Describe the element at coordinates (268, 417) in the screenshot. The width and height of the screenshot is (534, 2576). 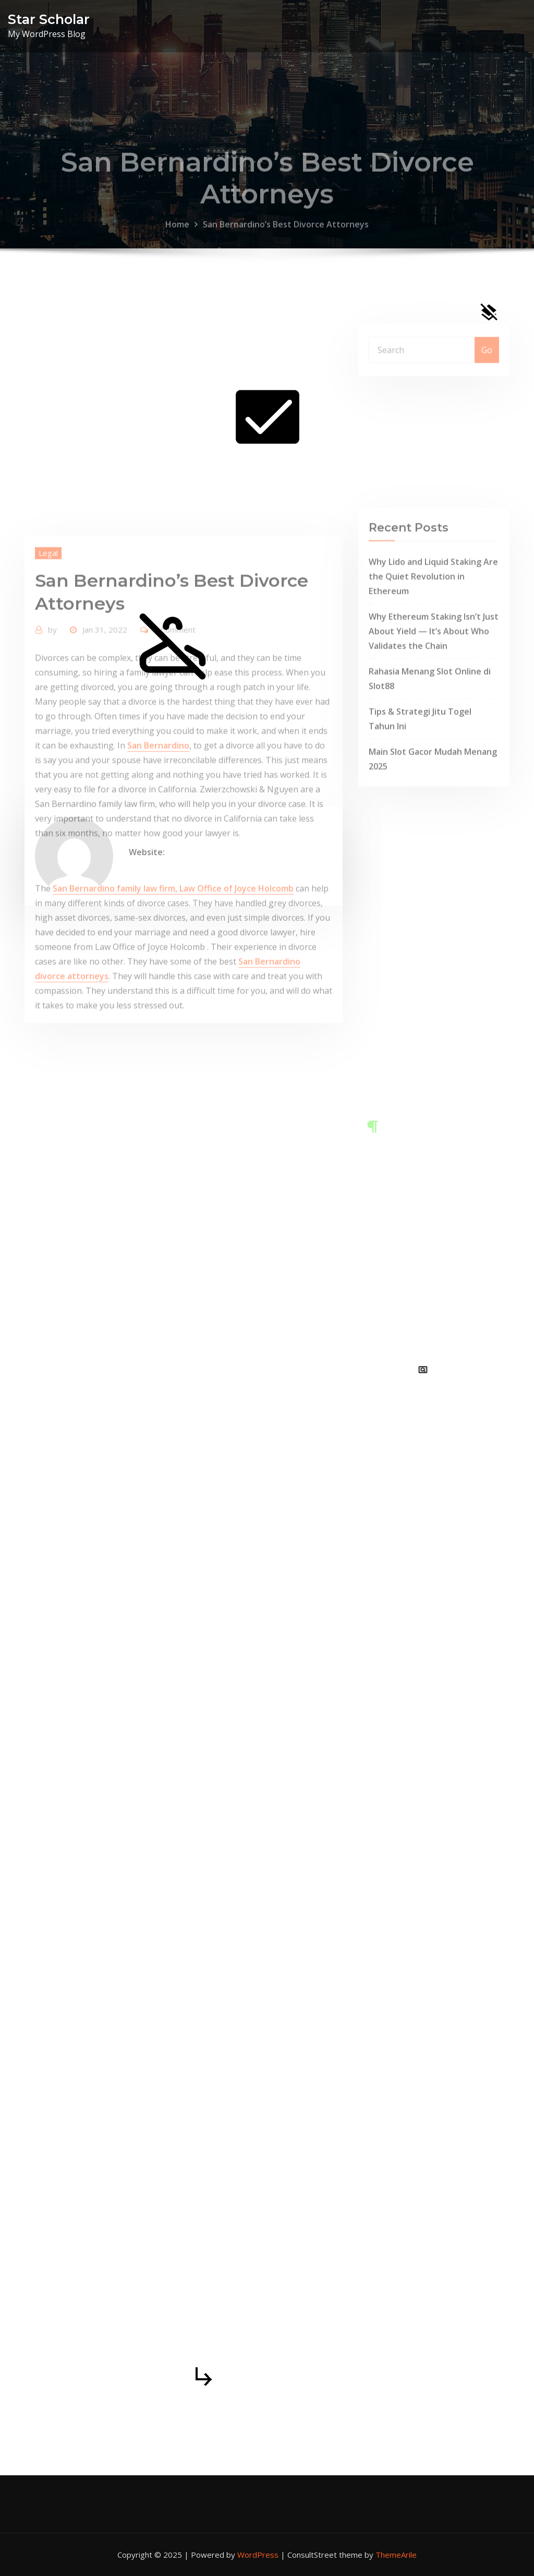
I see `confirm or submit an action` at that location.